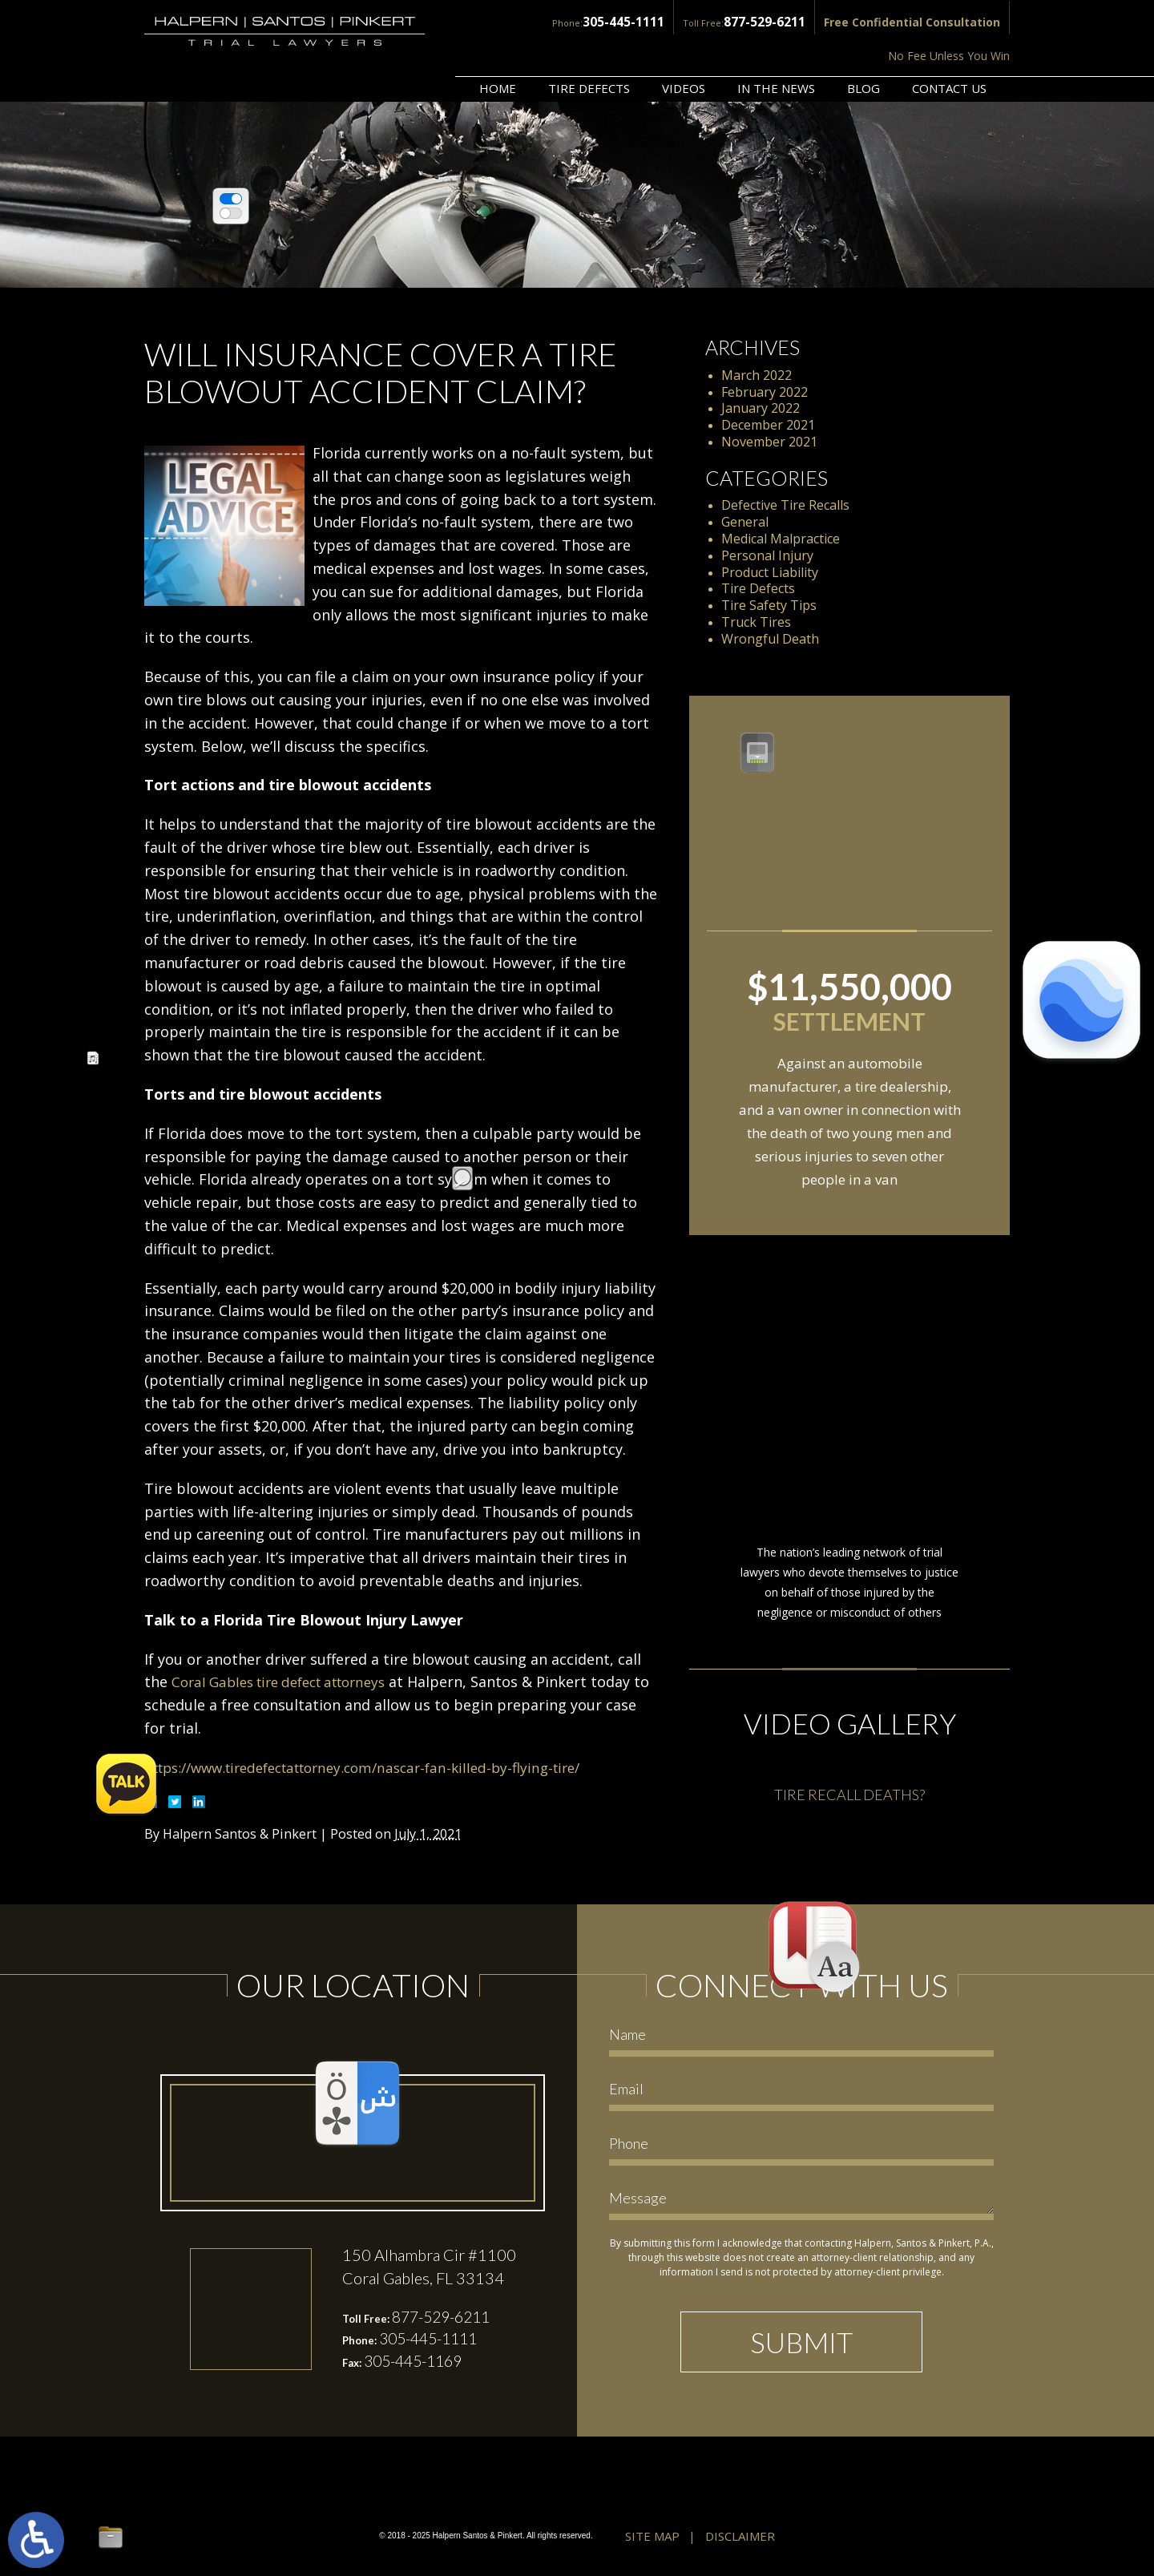  What do you see at coordinates (111, 2537) in the screenshot?
I see `open the file manager application` at bounding box center [111, 2537].